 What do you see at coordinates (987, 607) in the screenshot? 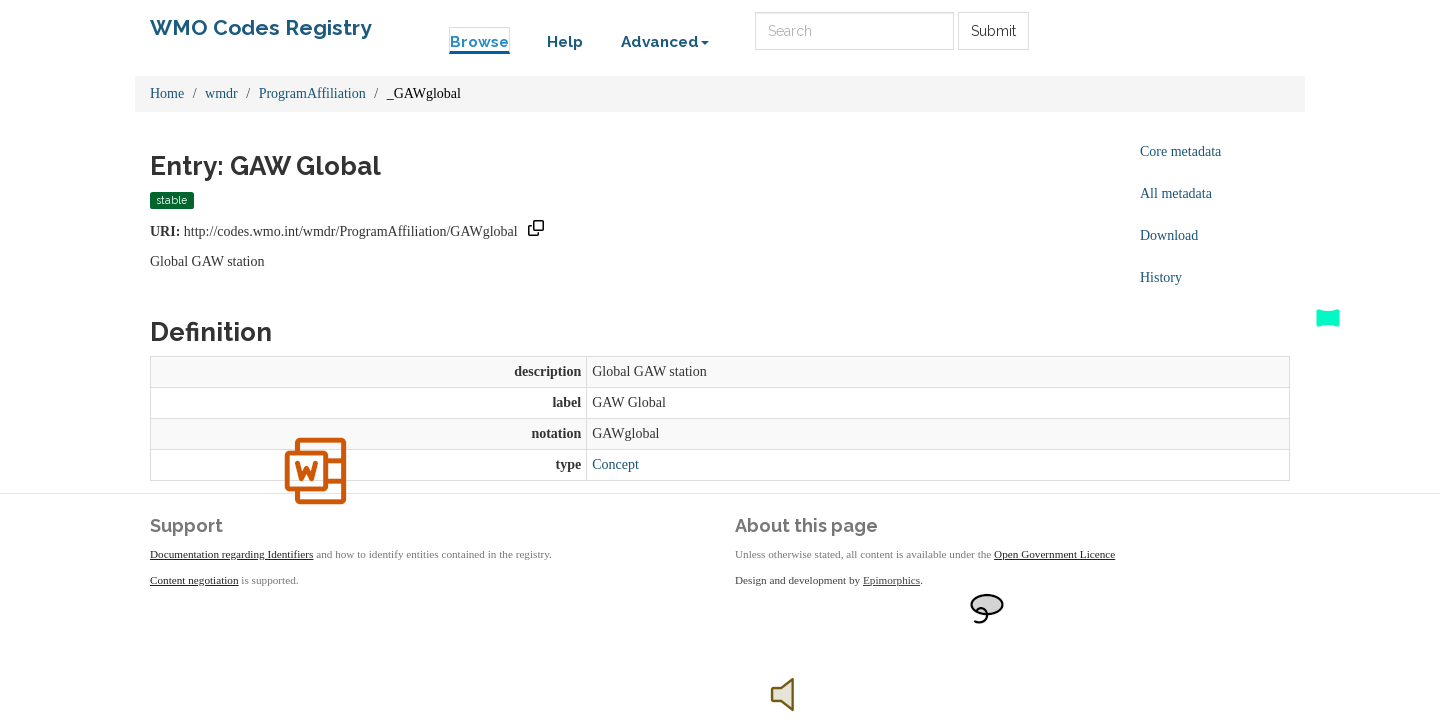
I see `use lasso selection tool` at bounding box center [987, 607].